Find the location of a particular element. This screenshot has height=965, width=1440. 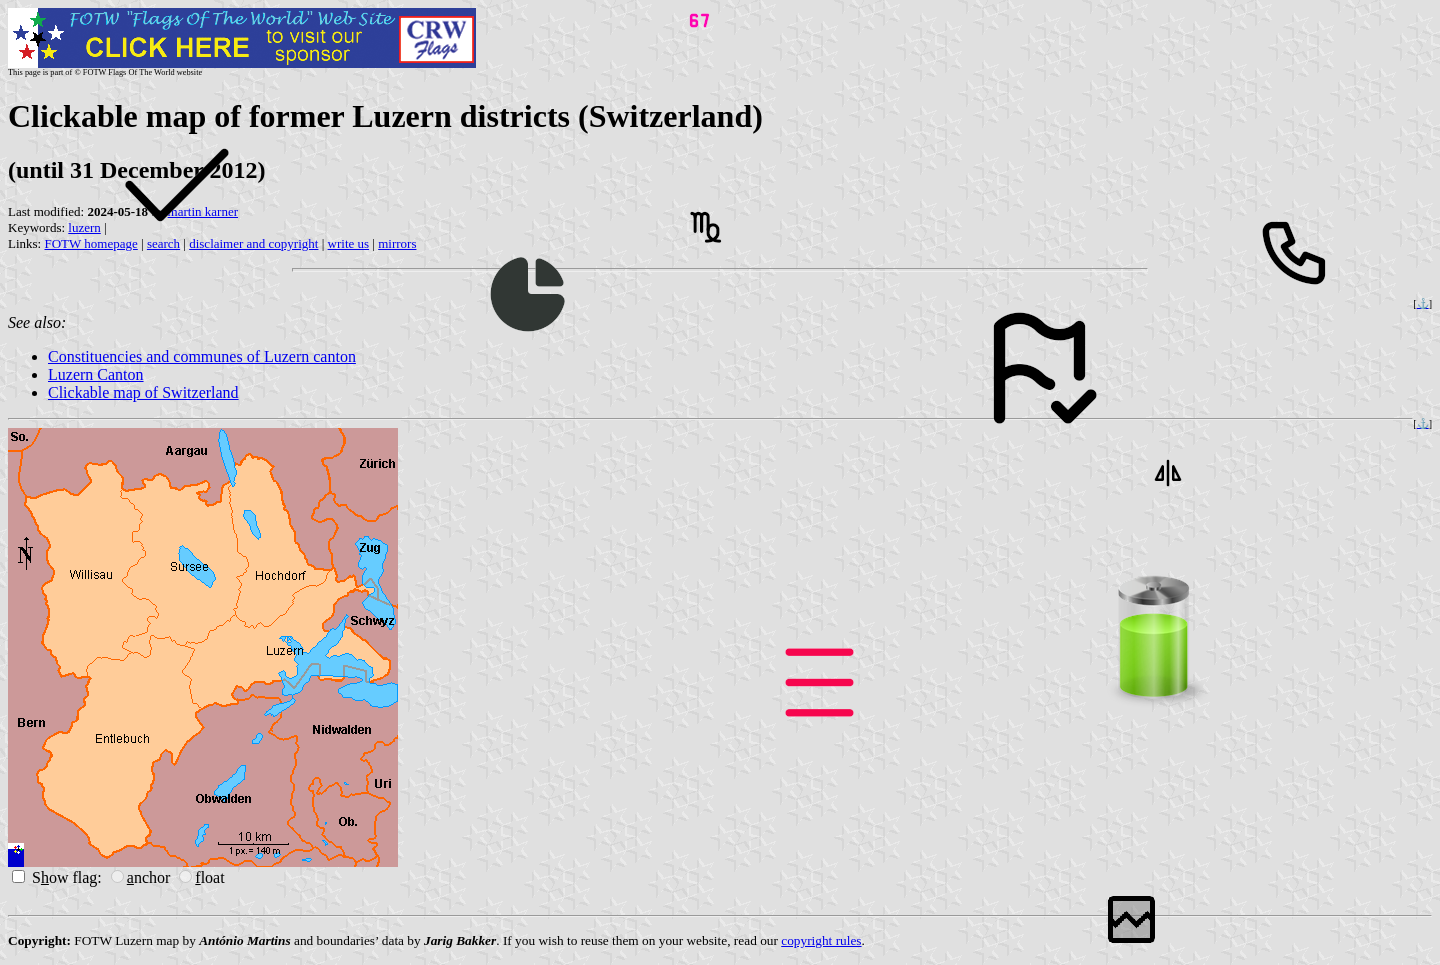

displays the number 67 as a label or identifier is located at coordinates (699, 20).